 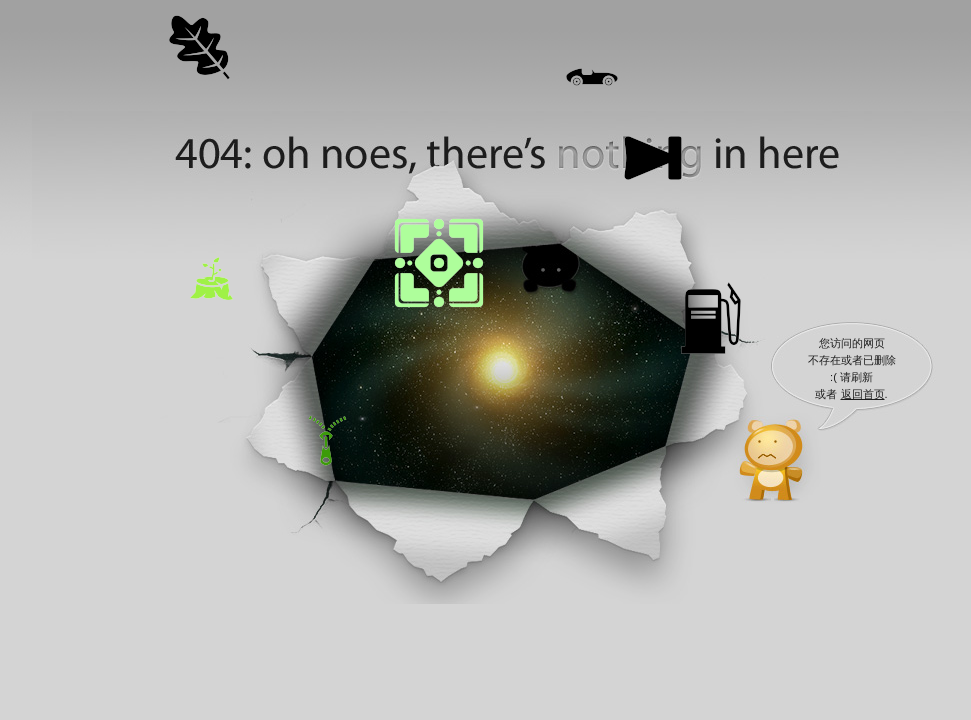 I want to click on access racing or car-themed games, so click(x=592, y=77).